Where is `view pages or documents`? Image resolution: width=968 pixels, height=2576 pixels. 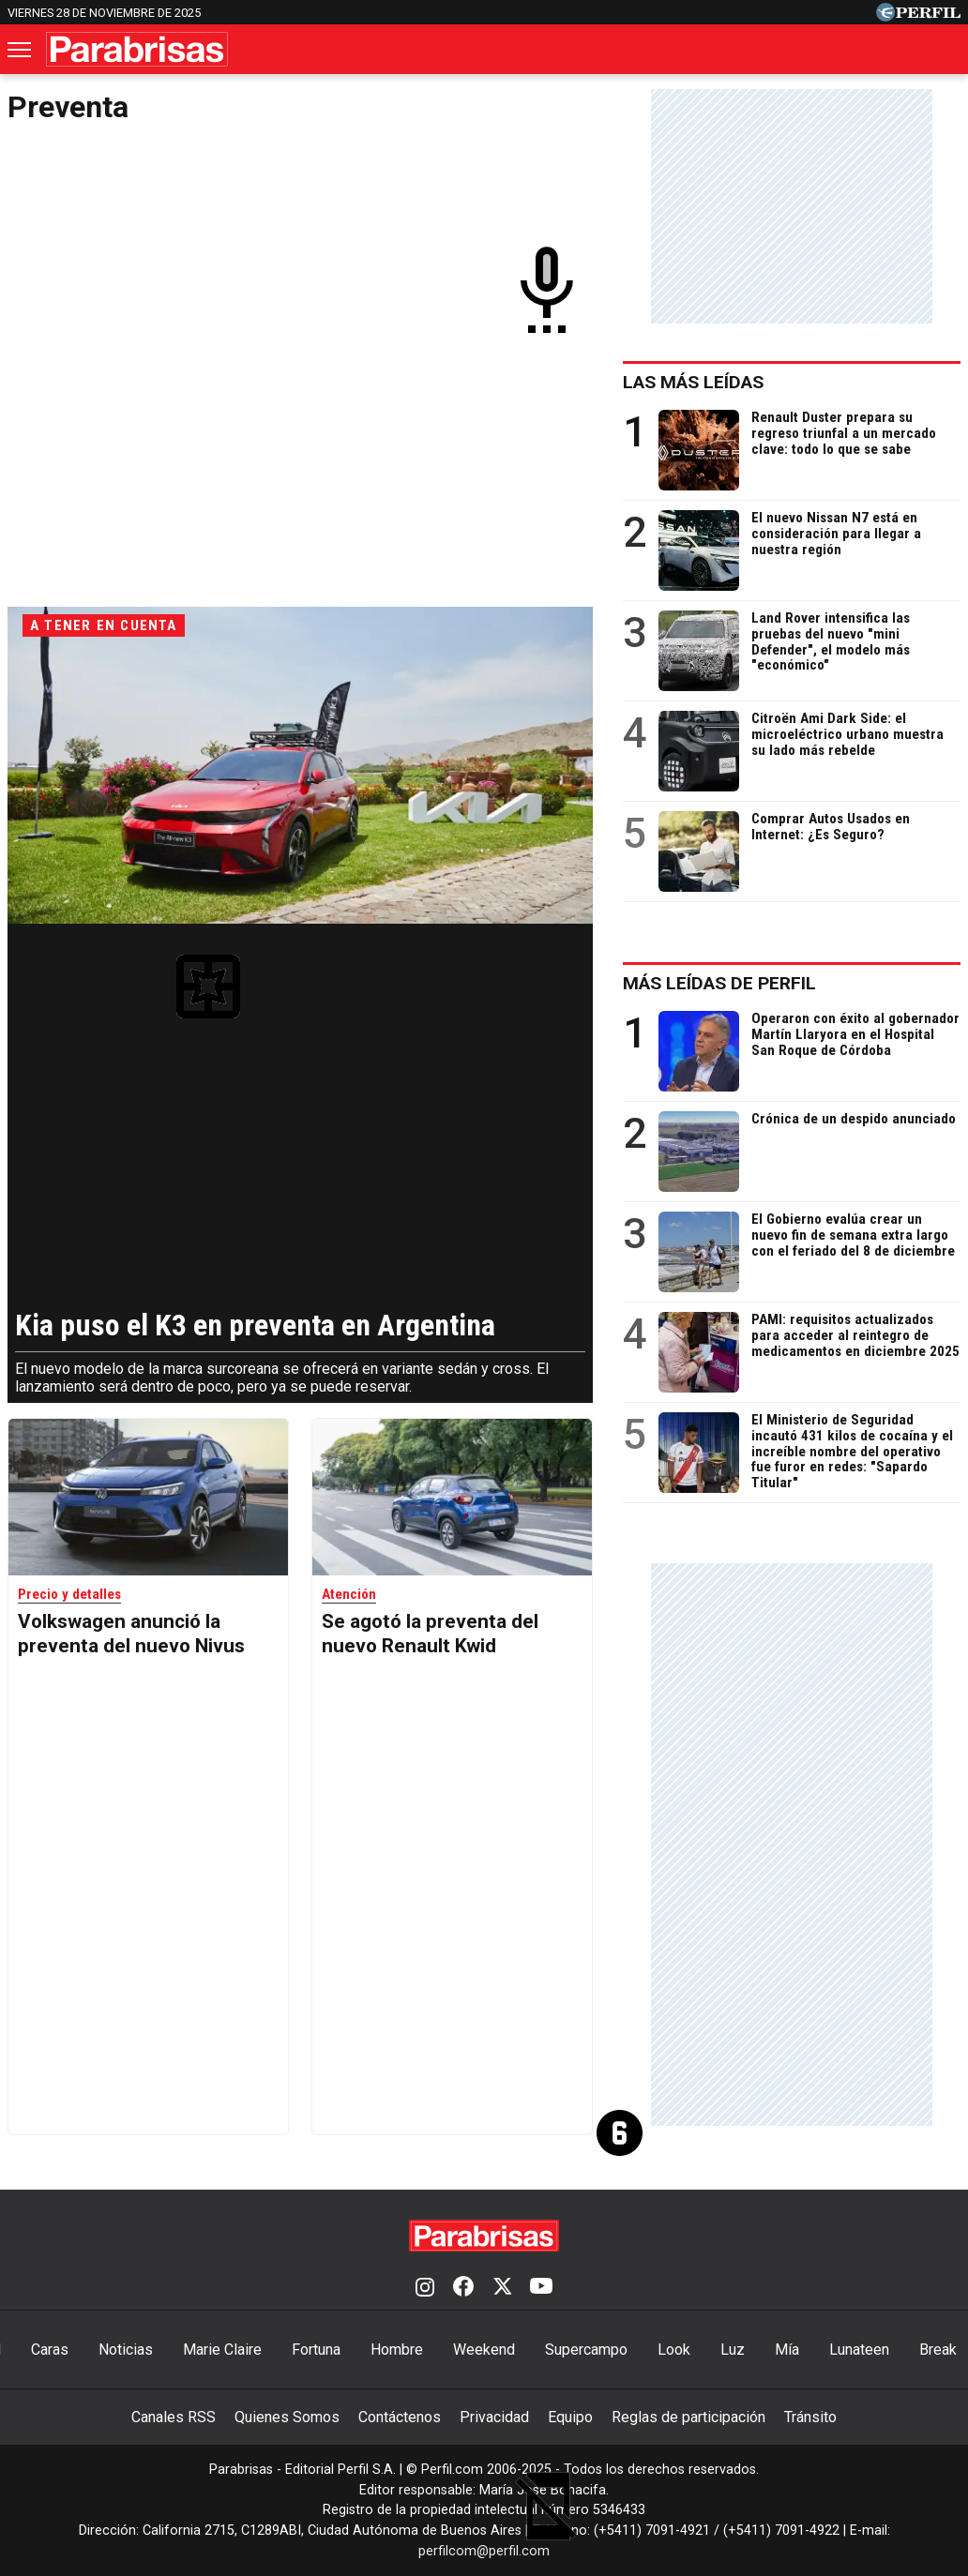 view pages or documents is located at coordinates (208, 987).